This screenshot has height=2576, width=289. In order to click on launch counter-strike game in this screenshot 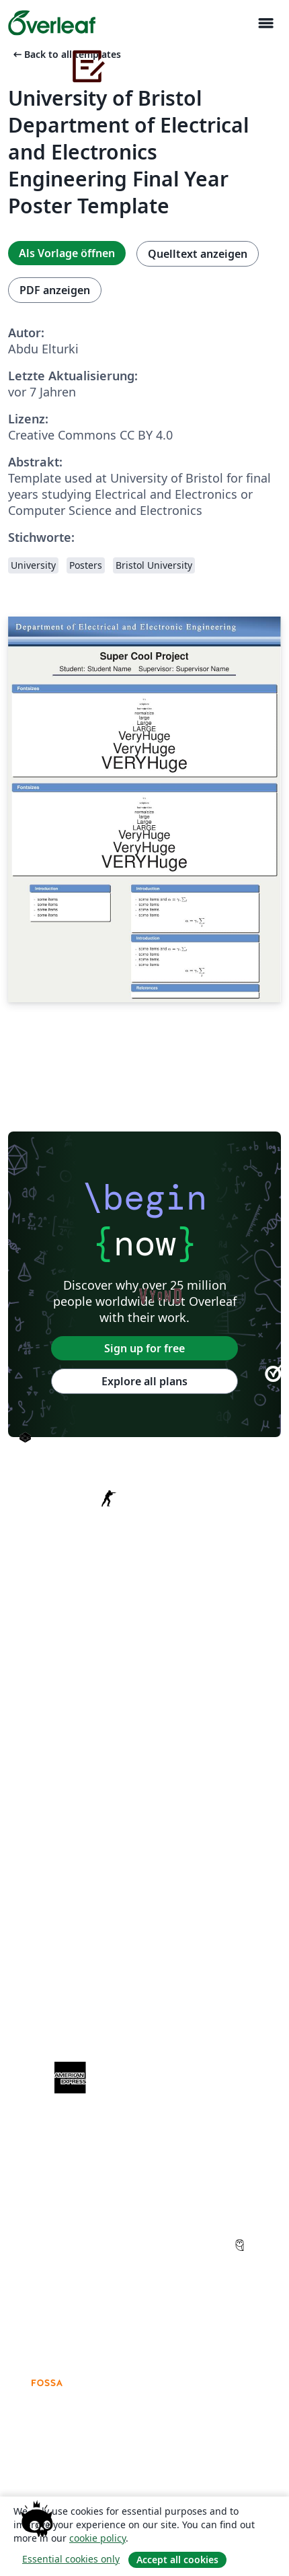, I will do `click(109, 1498)`.